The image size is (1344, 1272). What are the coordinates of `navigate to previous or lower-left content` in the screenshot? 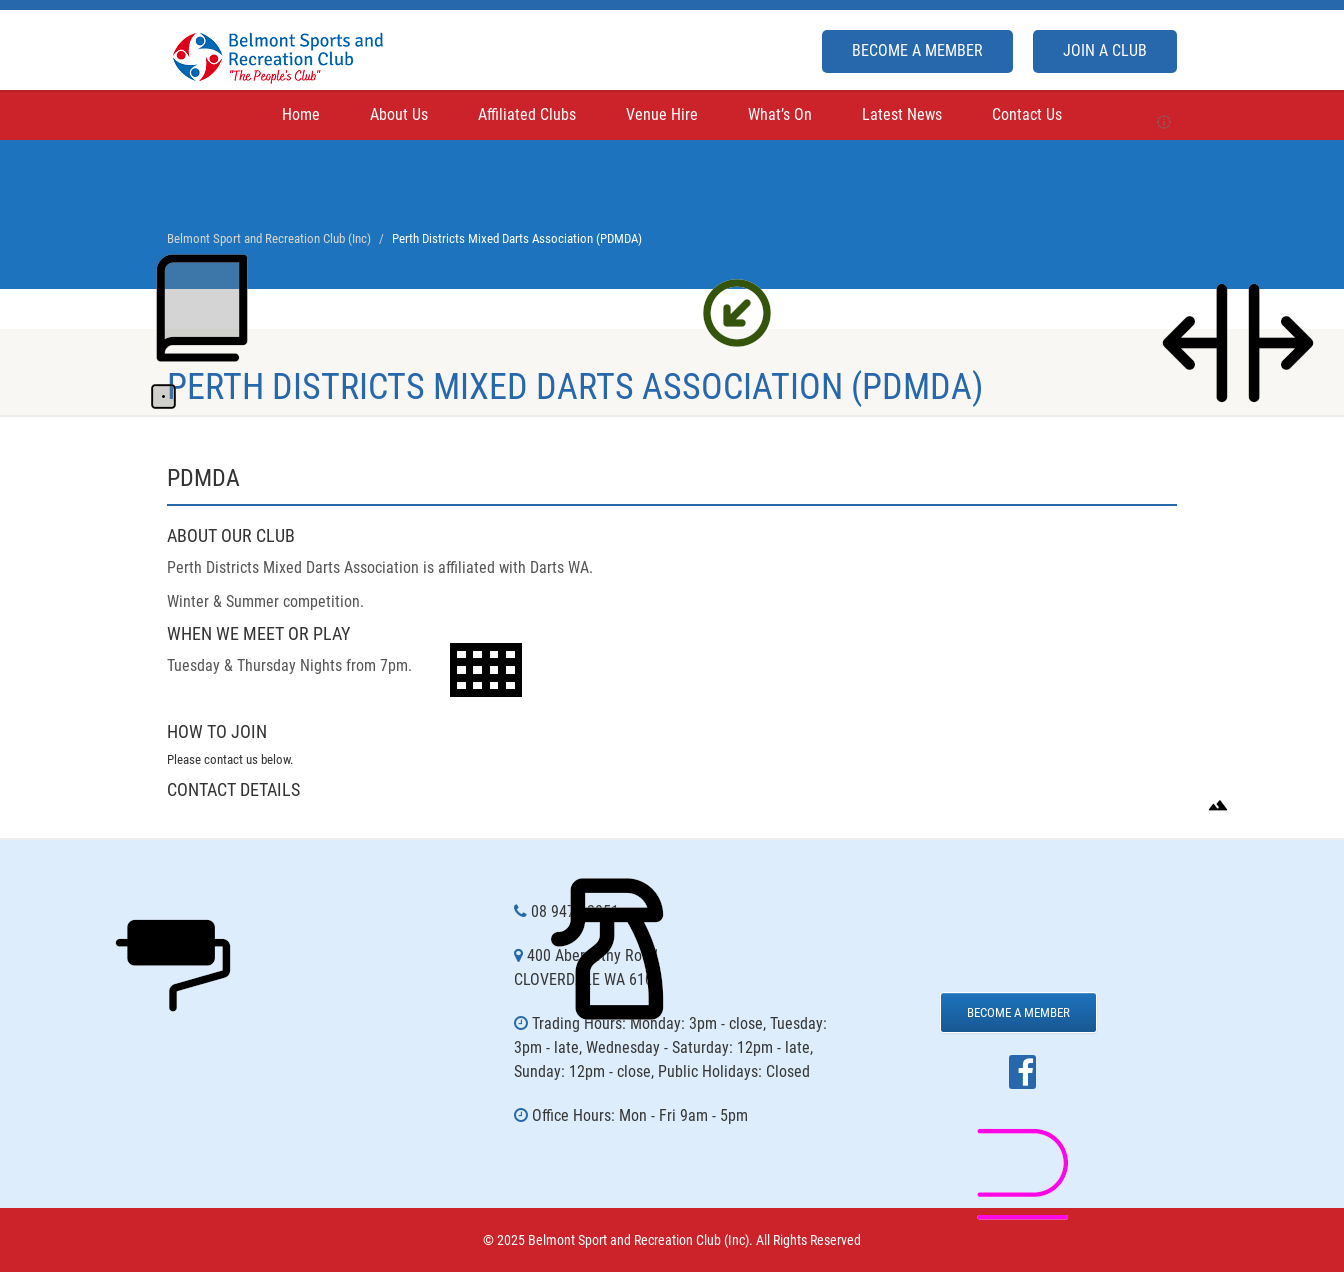 It's located at (737, 313).